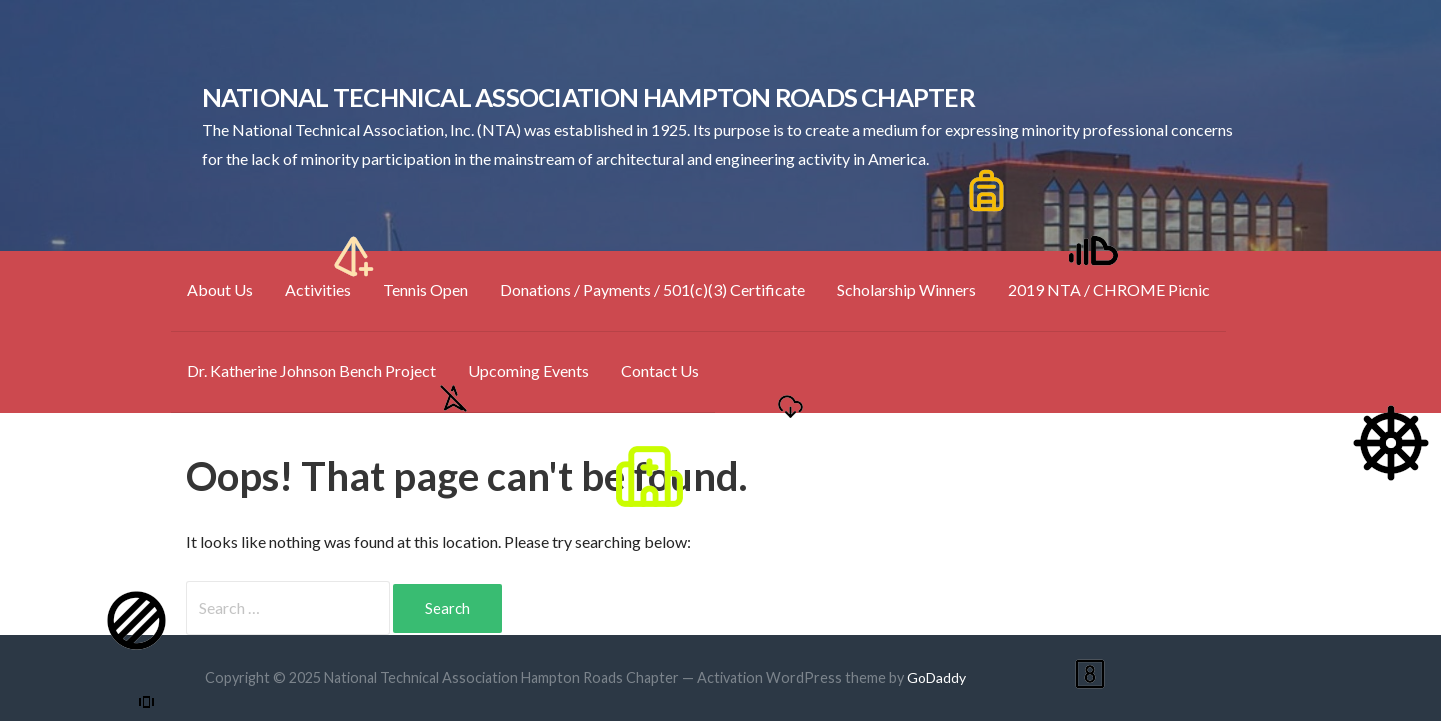 The image size is (1441, 721). I want to click on view stories or card-based content, so click(146, 702).